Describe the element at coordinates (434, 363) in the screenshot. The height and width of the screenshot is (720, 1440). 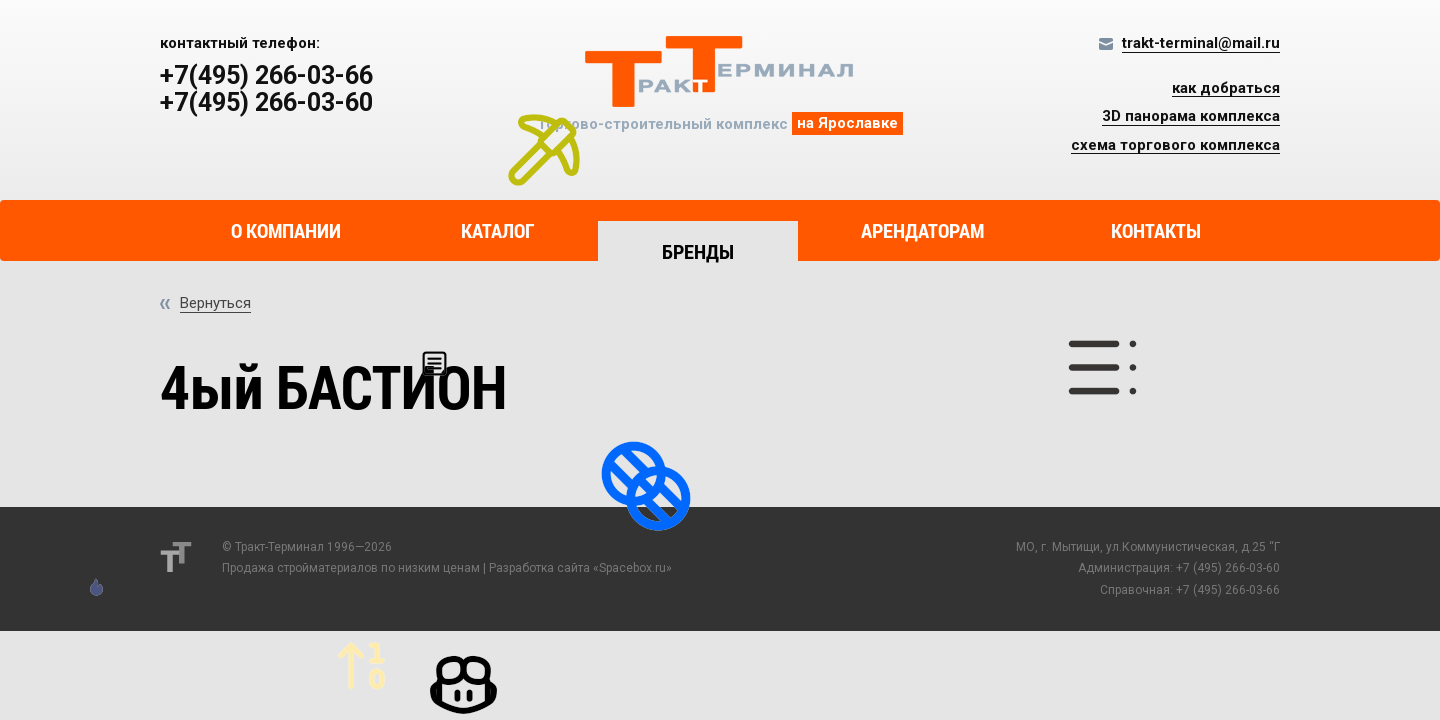
I see `open navigation menu` at that location.